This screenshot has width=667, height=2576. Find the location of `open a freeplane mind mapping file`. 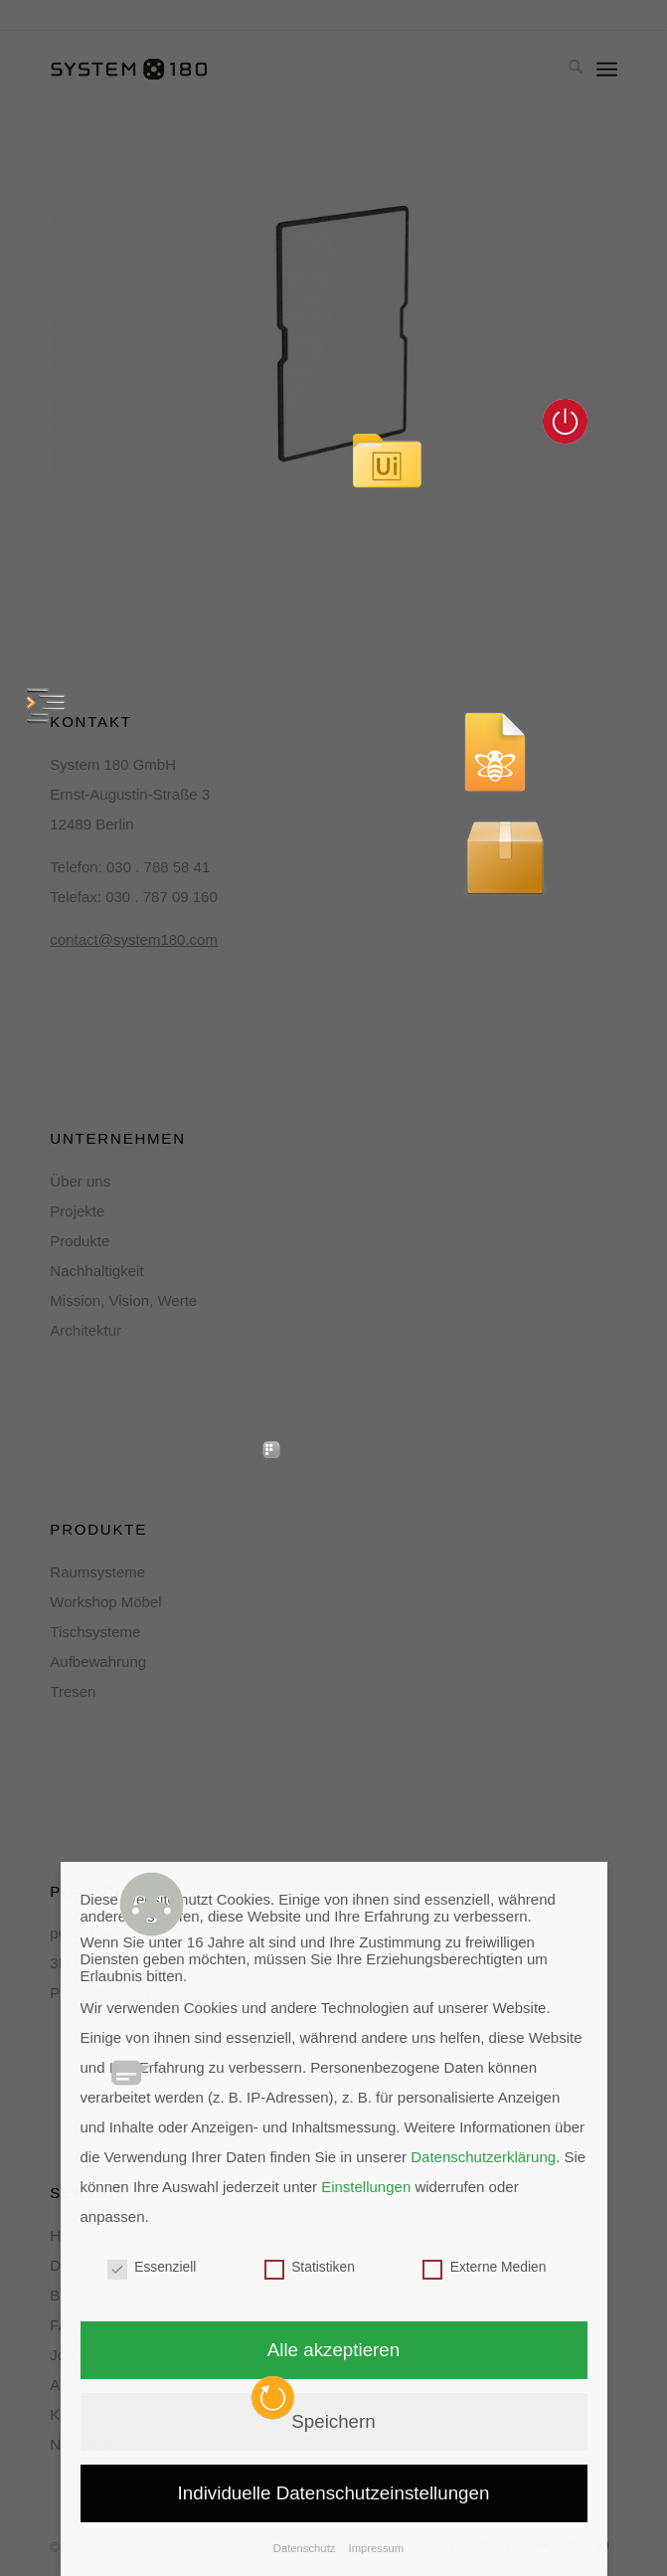

open a freeplane mind mapping file is located at coordinates (495, 752).